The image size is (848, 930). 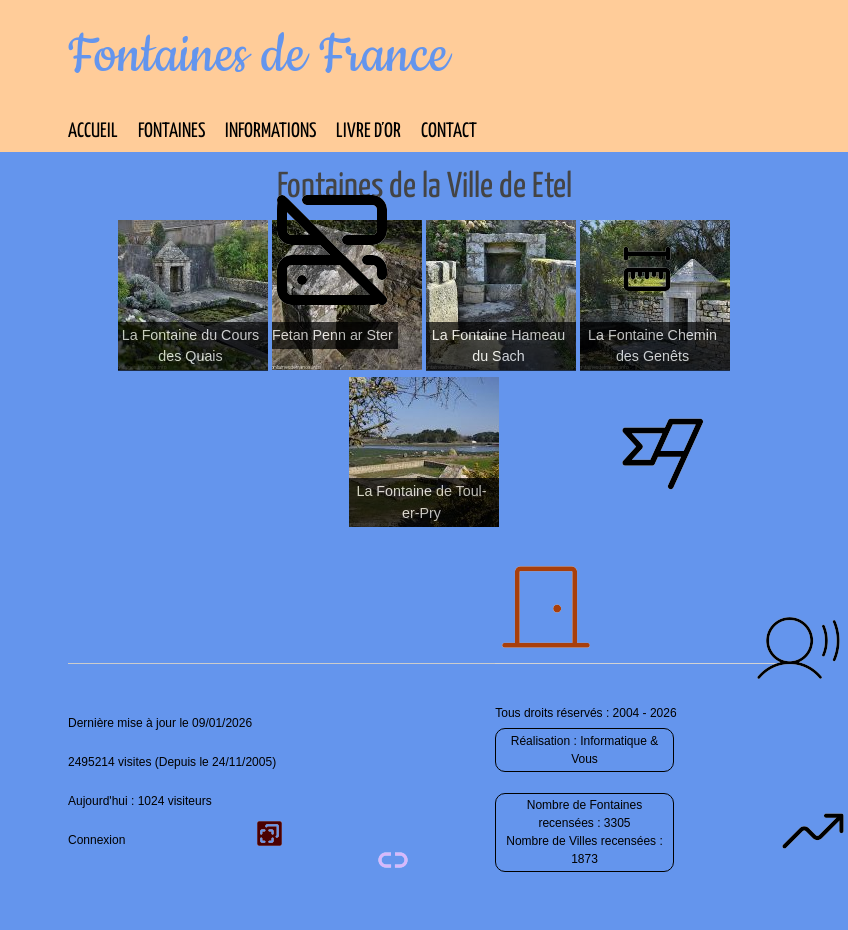 What do you see at coordinates (332, 250) in the screenshot?
I see `server is offline or unavailable` at bounding box center [332, 250].